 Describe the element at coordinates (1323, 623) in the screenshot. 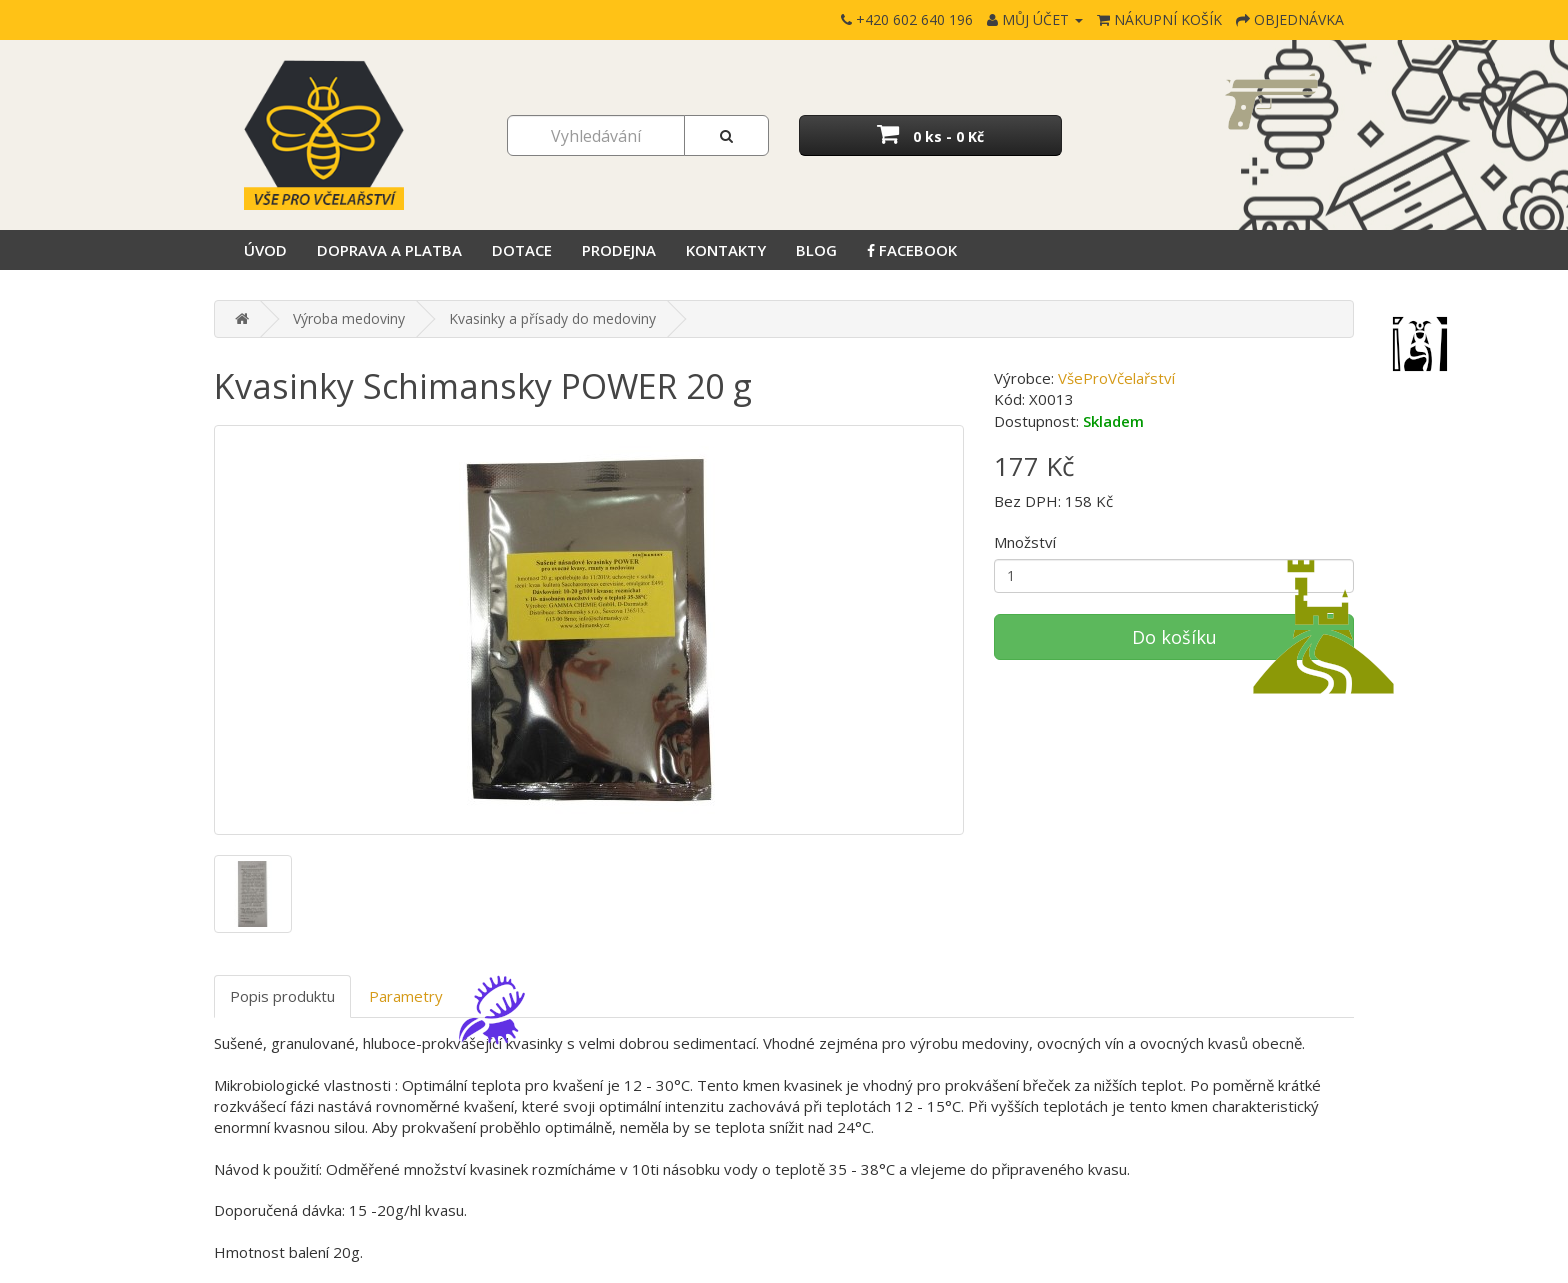

I see `view castle or fortress location on map` at that location.